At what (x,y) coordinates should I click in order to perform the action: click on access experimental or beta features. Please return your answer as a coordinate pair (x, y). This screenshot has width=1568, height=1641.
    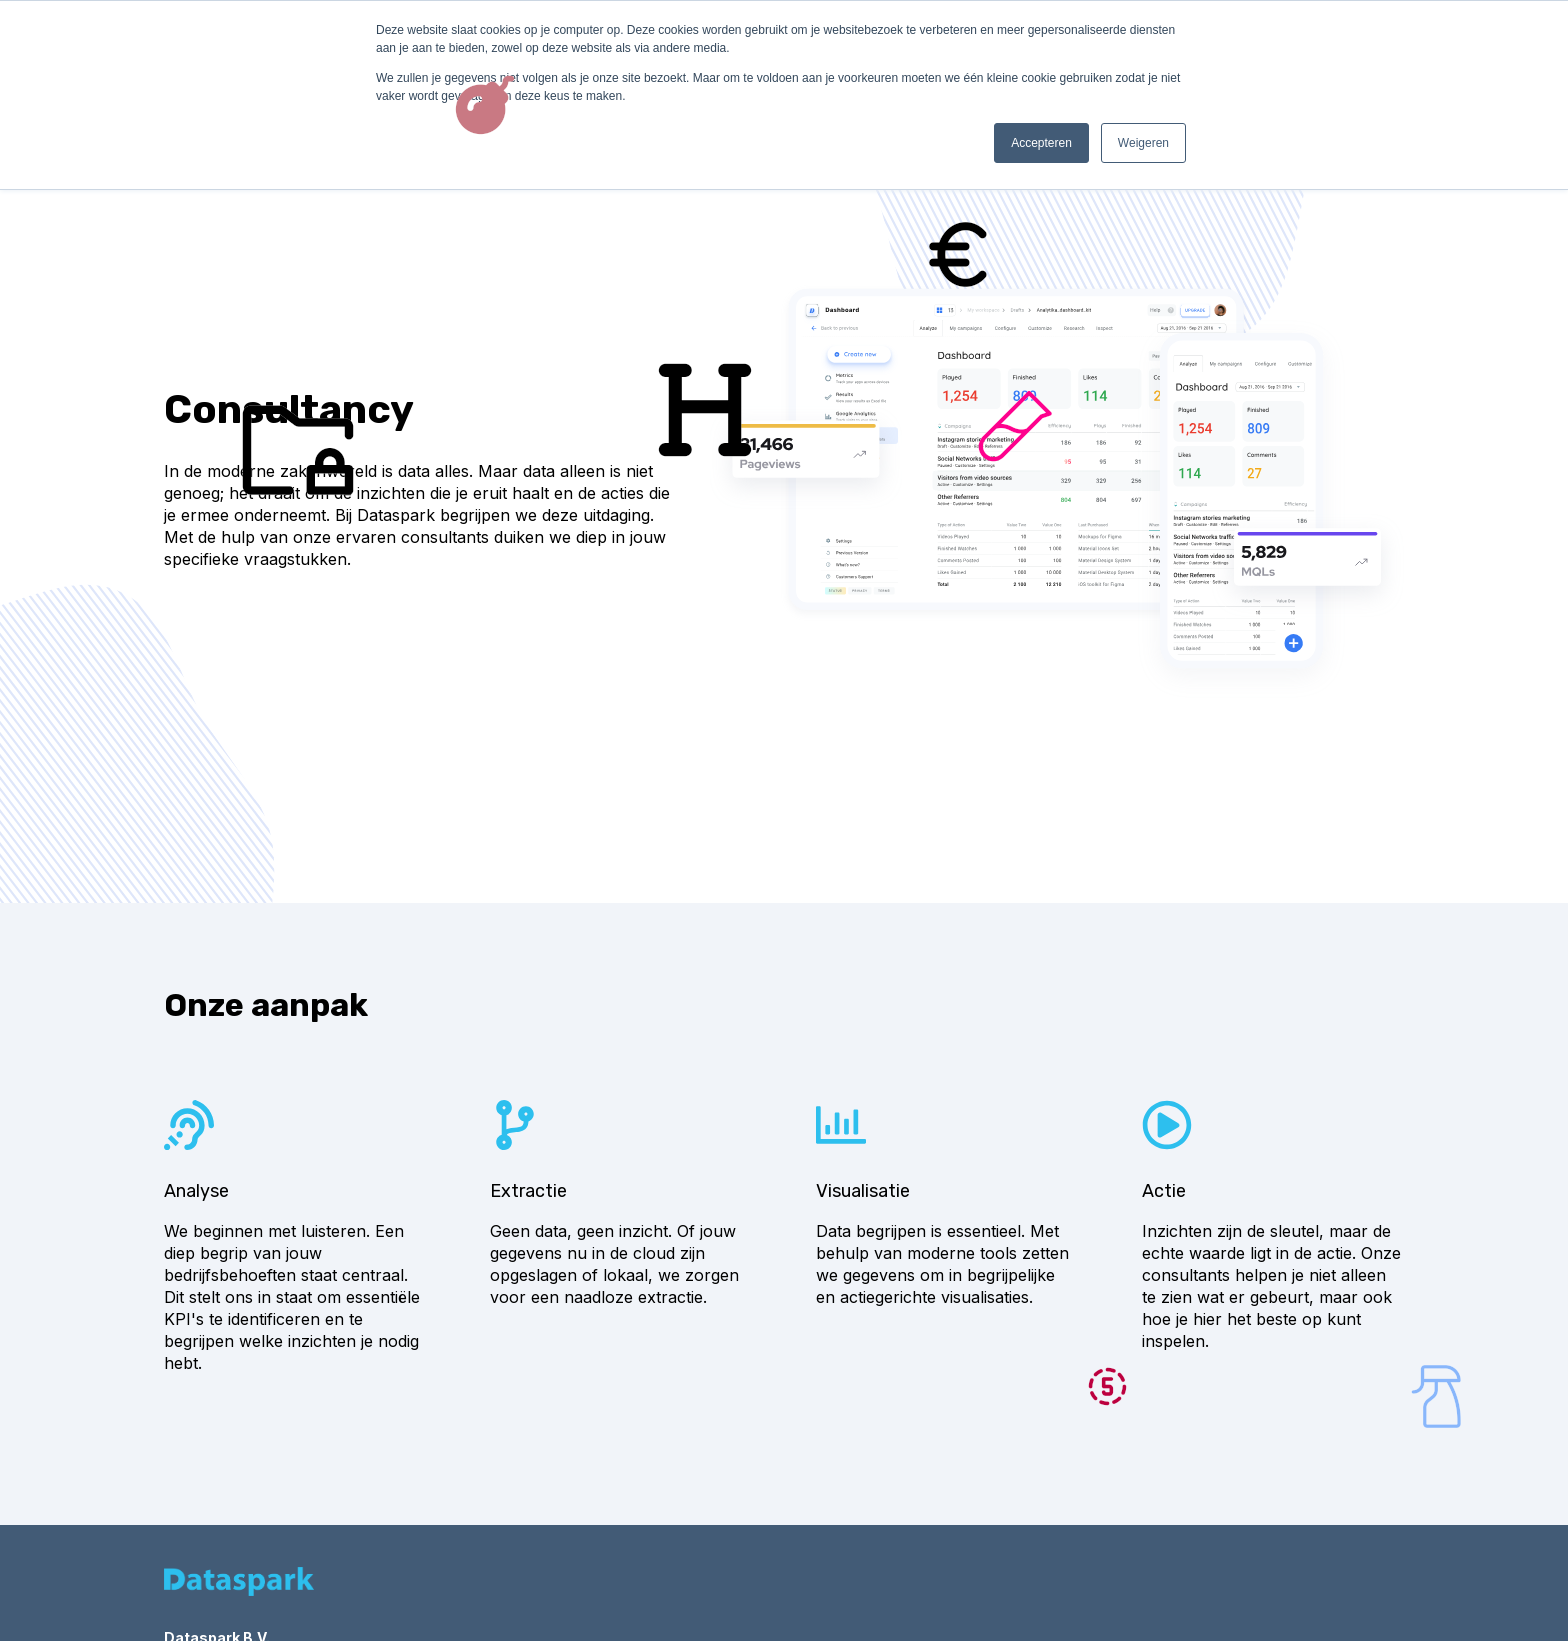
    Looking at the image, I should click on (1014, 426).